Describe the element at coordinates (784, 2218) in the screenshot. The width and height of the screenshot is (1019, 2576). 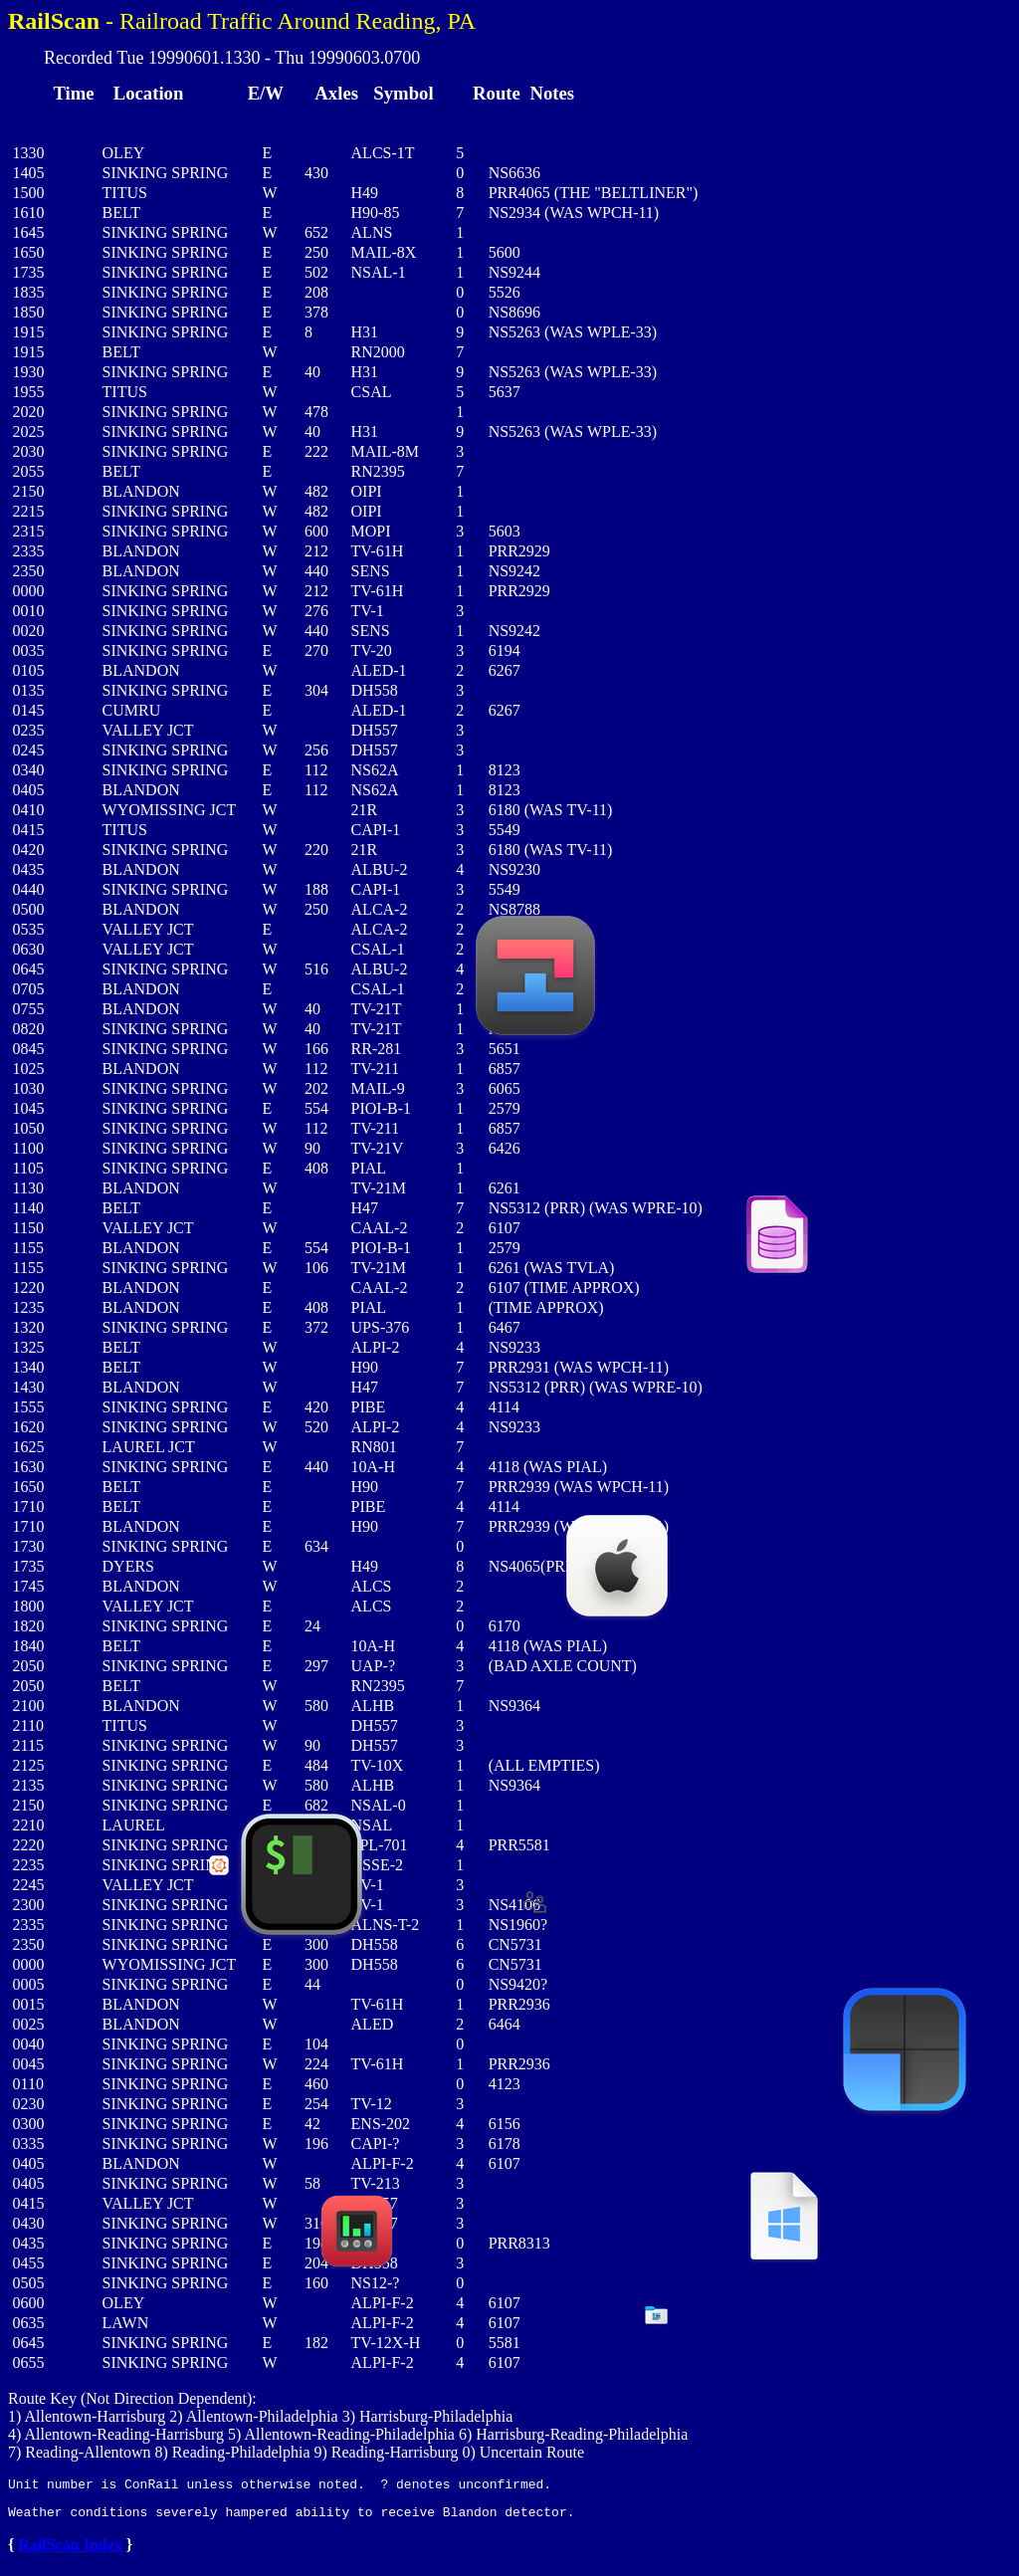
I see `a windows executable or application file` at that location.